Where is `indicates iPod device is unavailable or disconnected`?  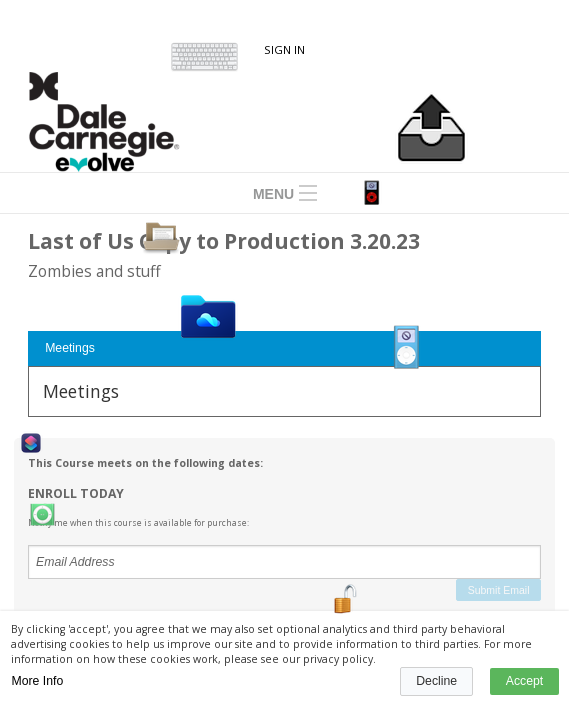
indicates iPod device is unavailable or disconnected is located at coordinates (406, 347).